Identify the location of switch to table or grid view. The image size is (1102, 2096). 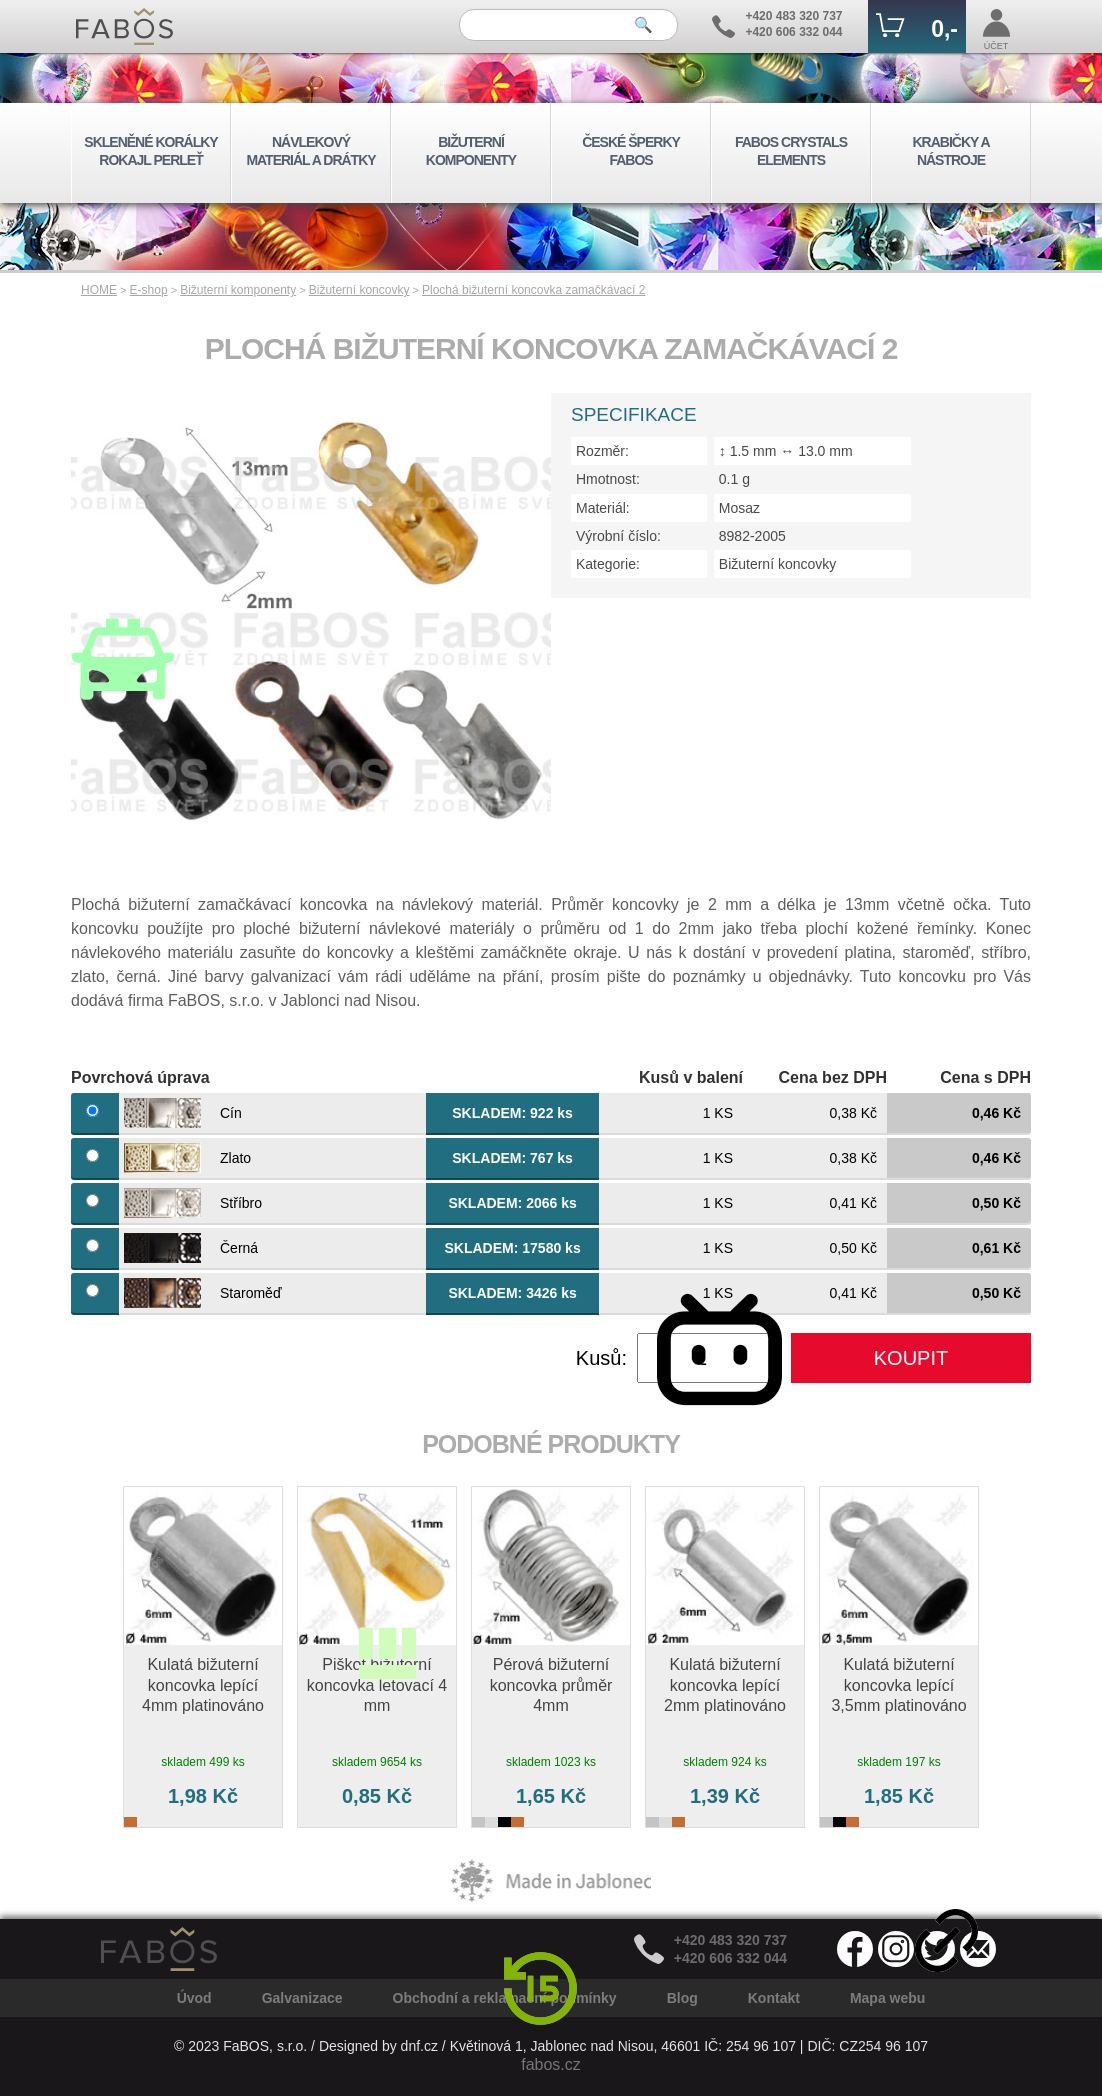
(387, 1653).